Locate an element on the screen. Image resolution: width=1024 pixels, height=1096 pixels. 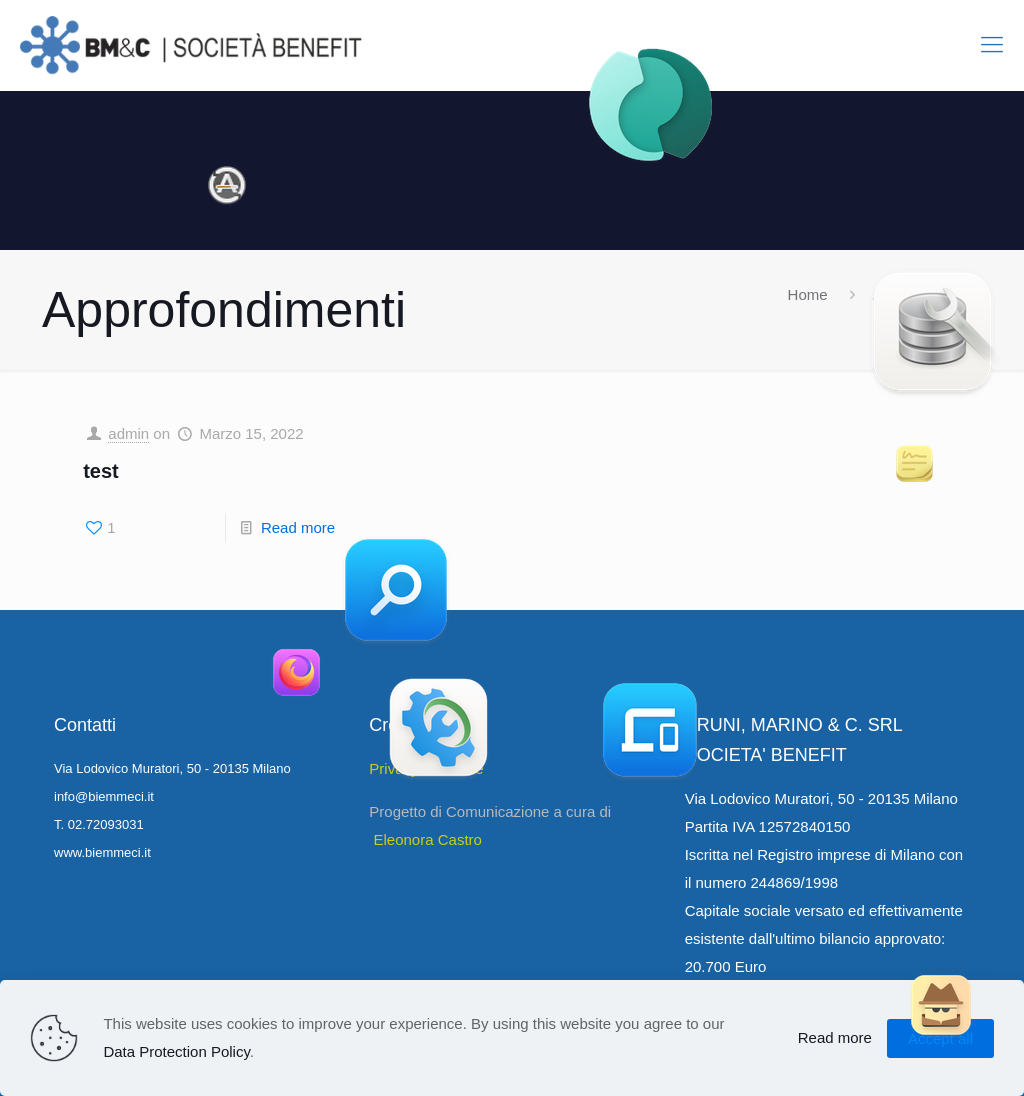
open Steam++ app for managing Steam client is located at coordinates (438, 727).